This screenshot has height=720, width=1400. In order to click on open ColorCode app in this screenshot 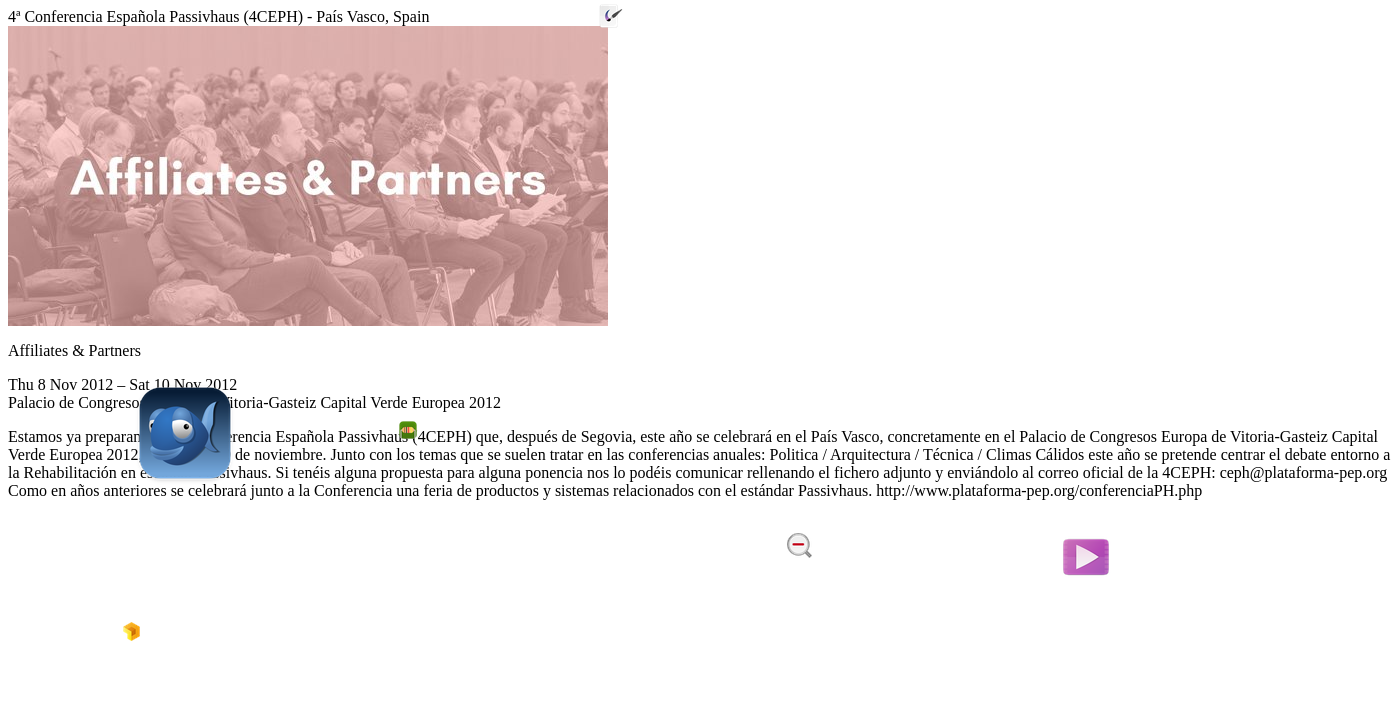, I will do `click(408, 430)`.